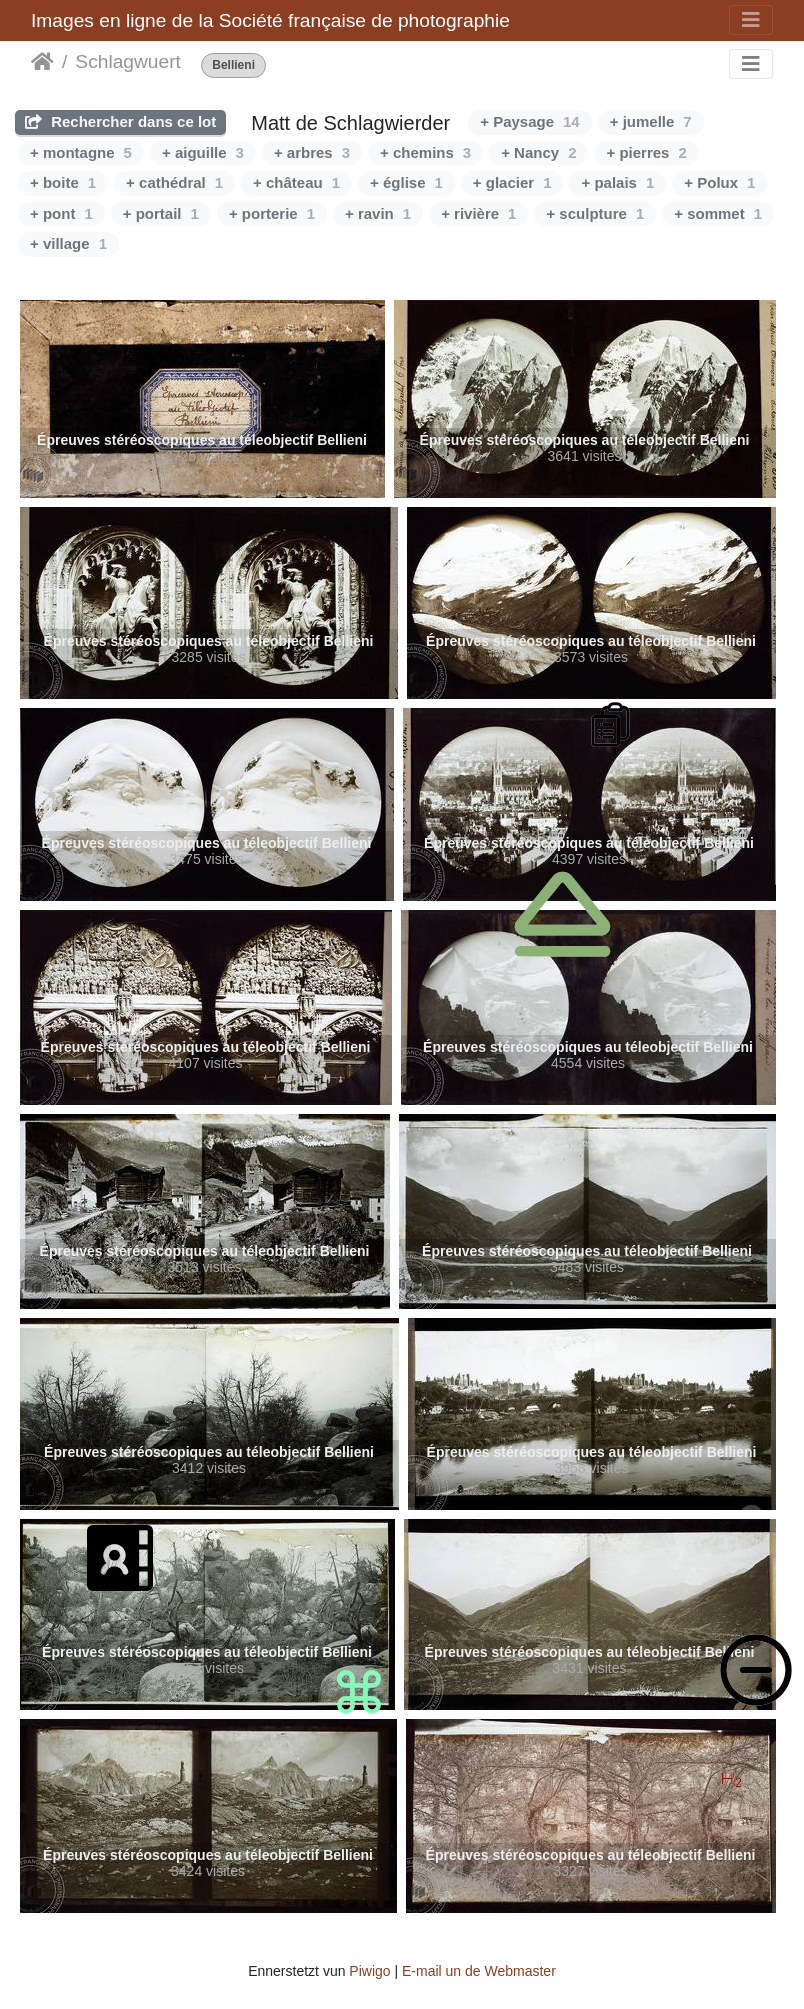  Describe the element at coordinates (359, 1692) in the screenshot. I see `command key shortcut indicator` at that location.